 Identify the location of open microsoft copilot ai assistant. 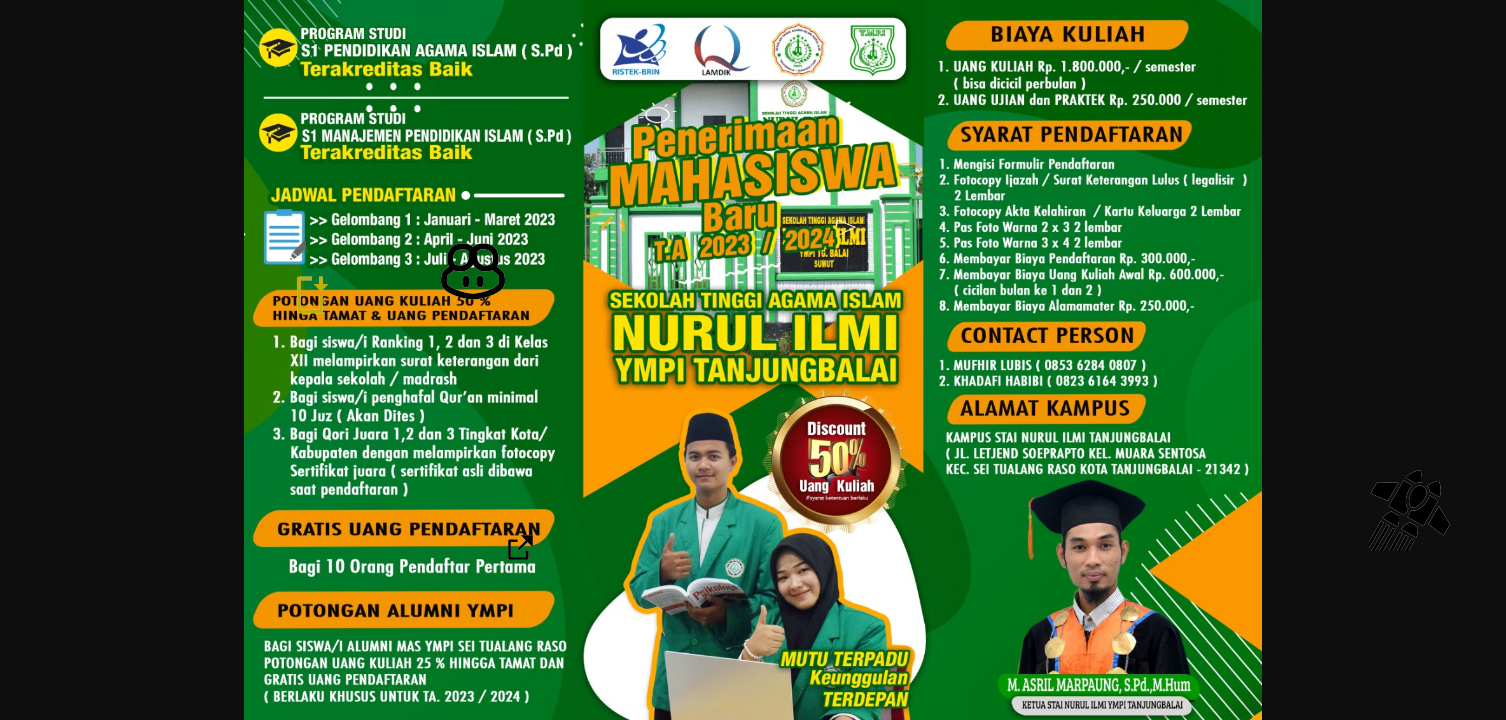
(473, 271).